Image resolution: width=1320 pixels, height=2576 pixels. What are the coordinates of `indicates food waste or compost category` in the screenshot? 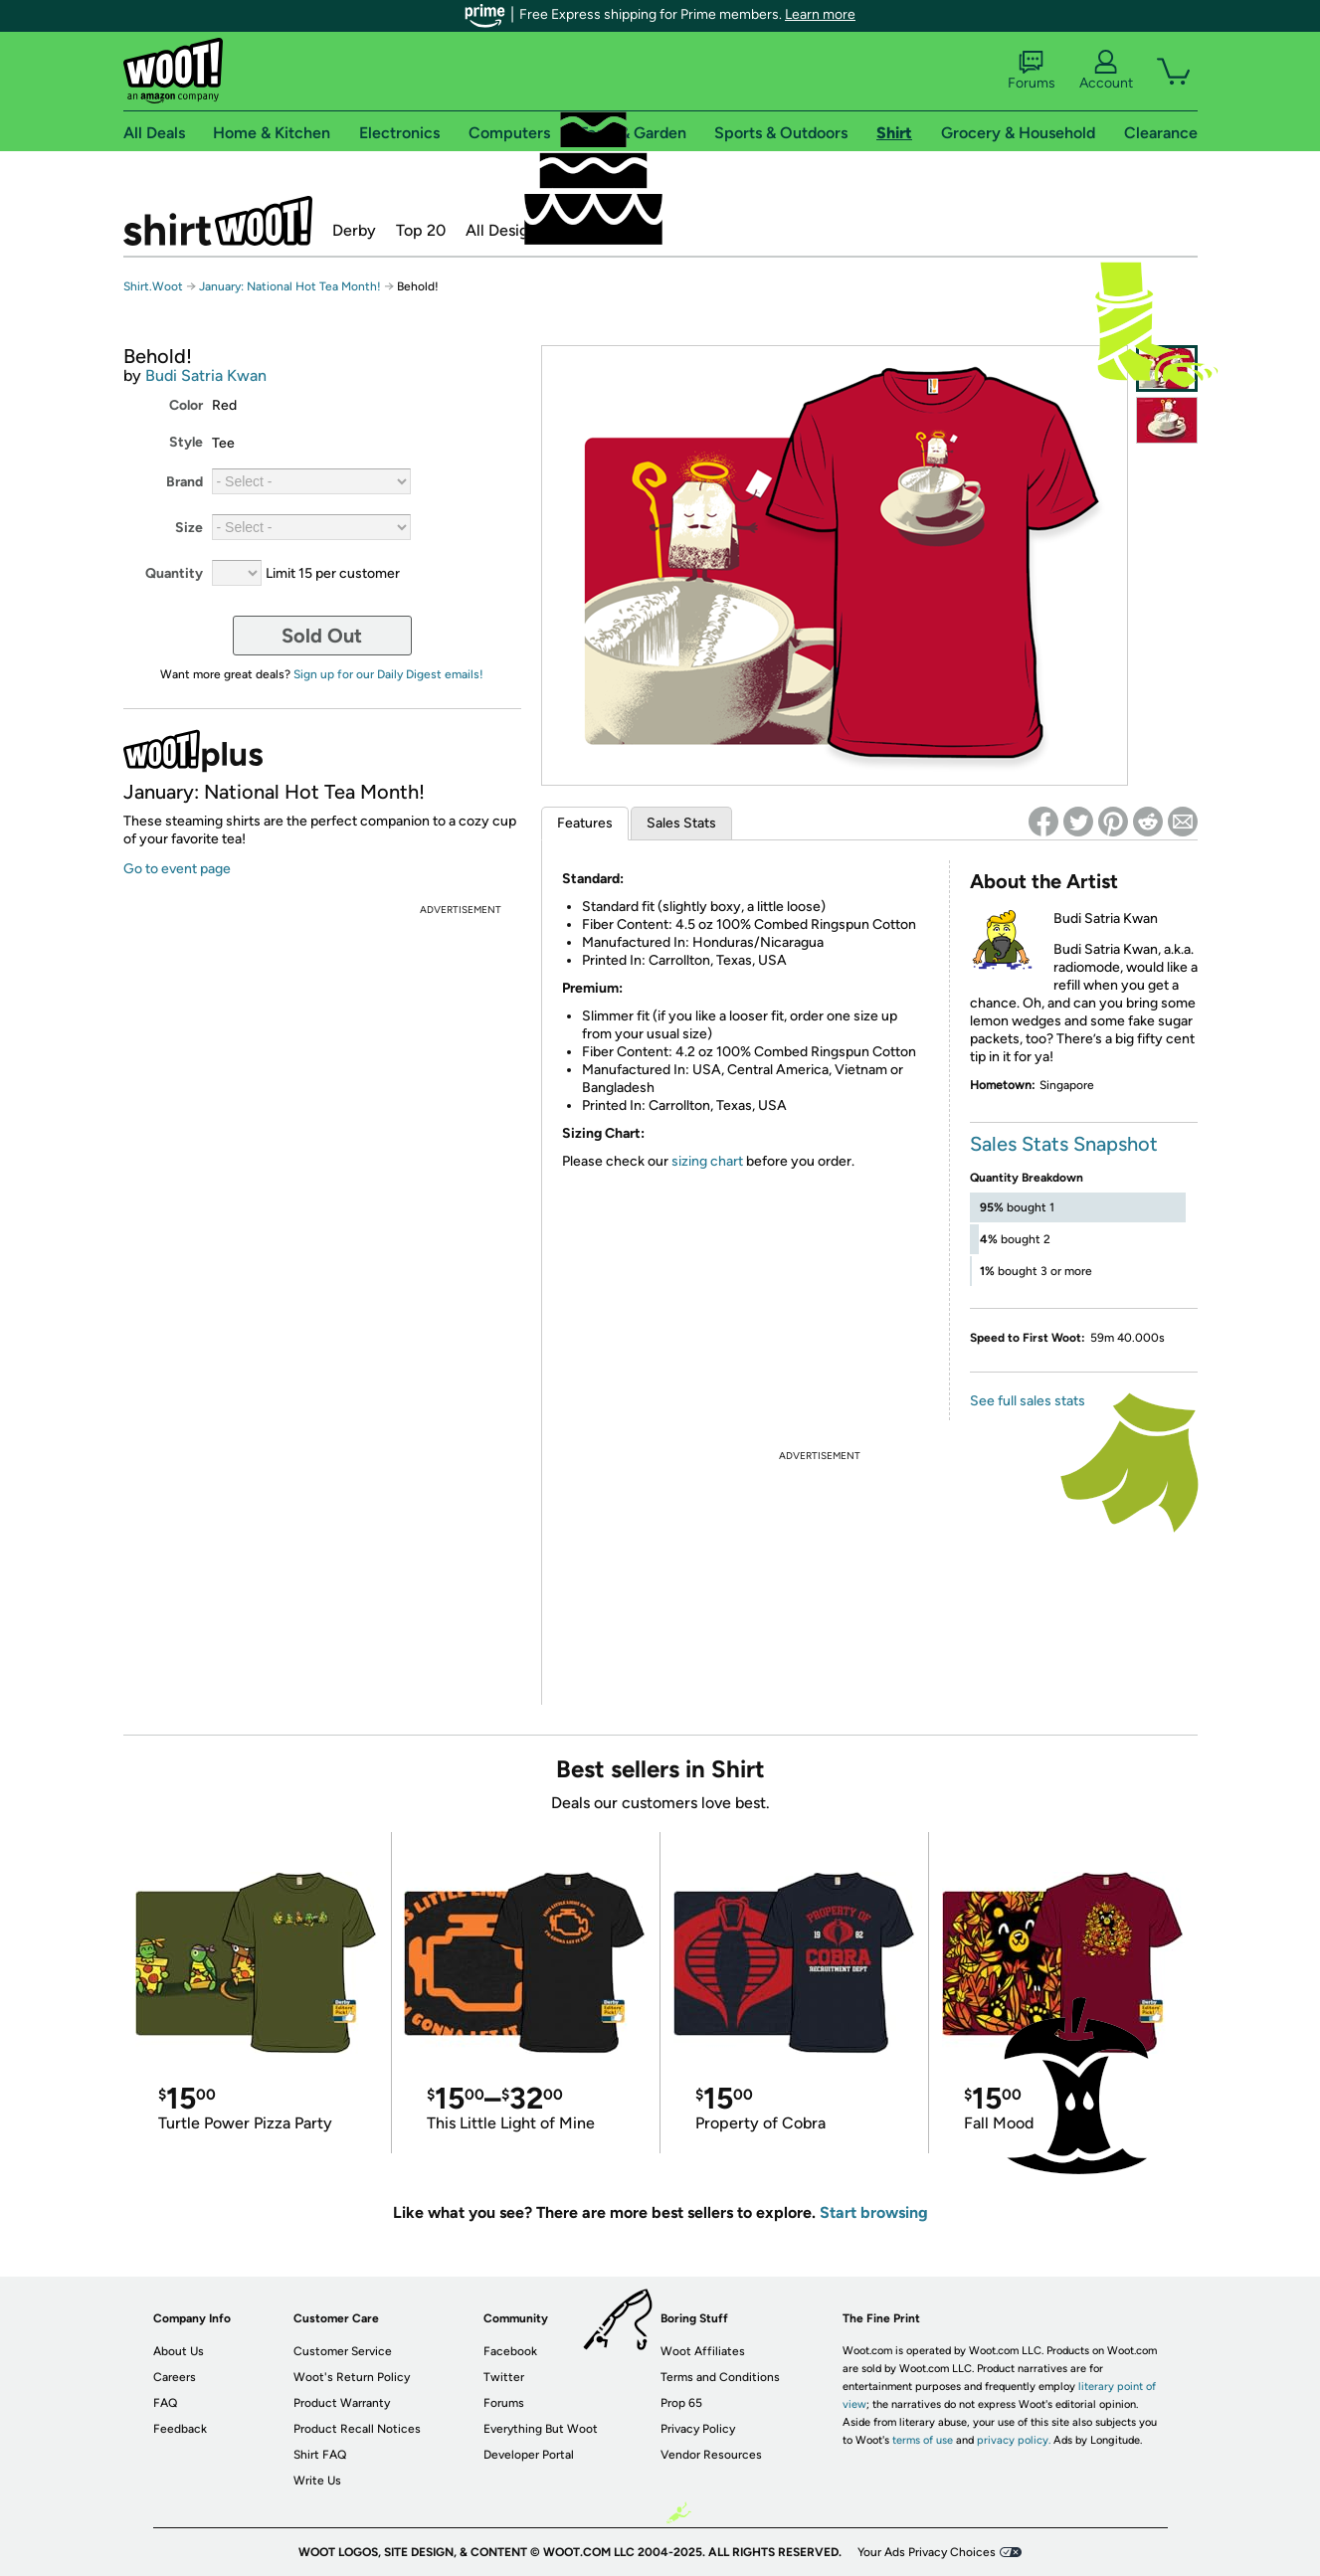 It's located at (1076, 2086).